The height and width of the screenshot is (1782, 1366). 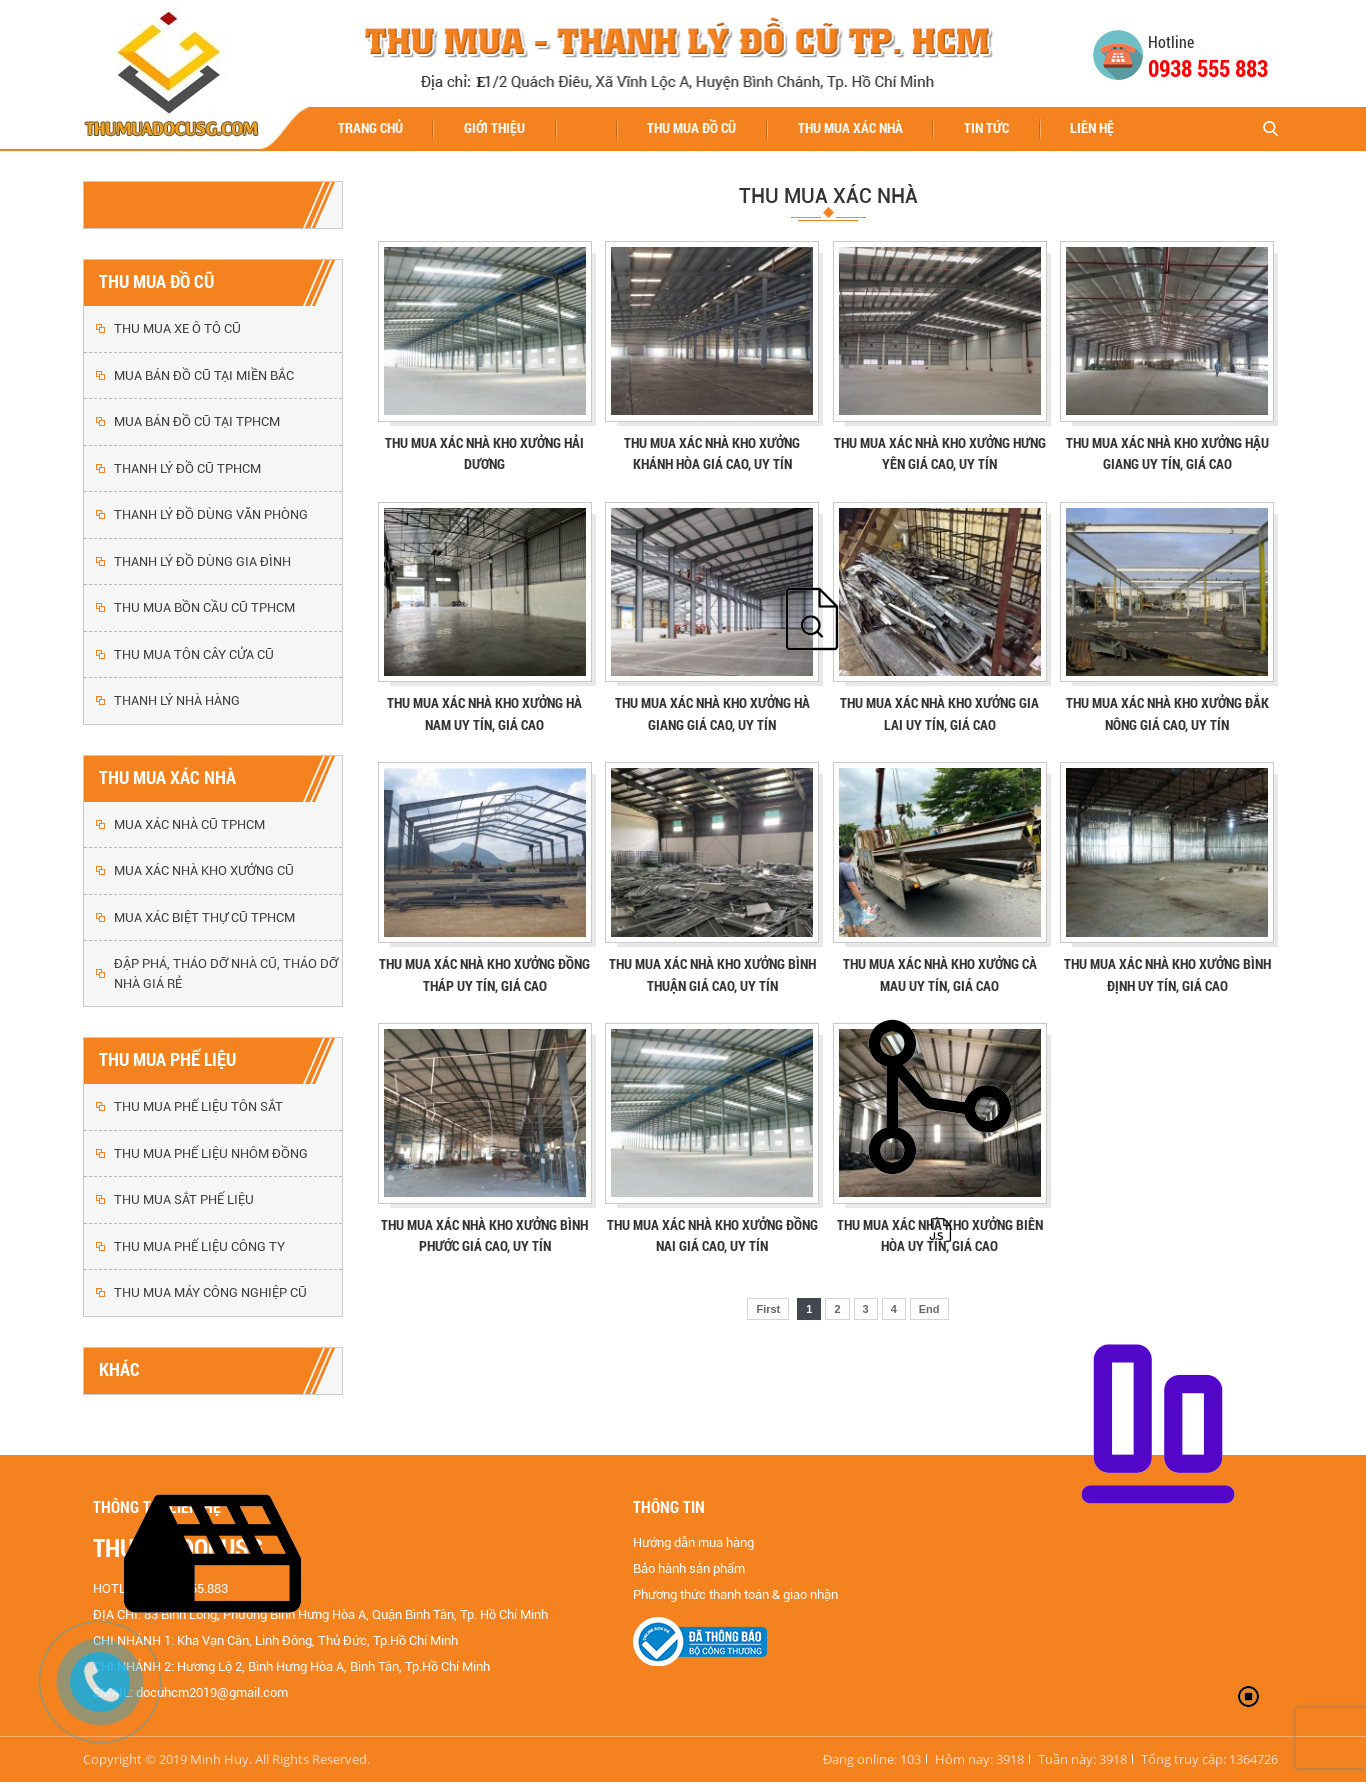 What do you see at coordinates (212, 1559) in the screenshot?
I see `access solar panel settings` at bounding box center [212, 1559].